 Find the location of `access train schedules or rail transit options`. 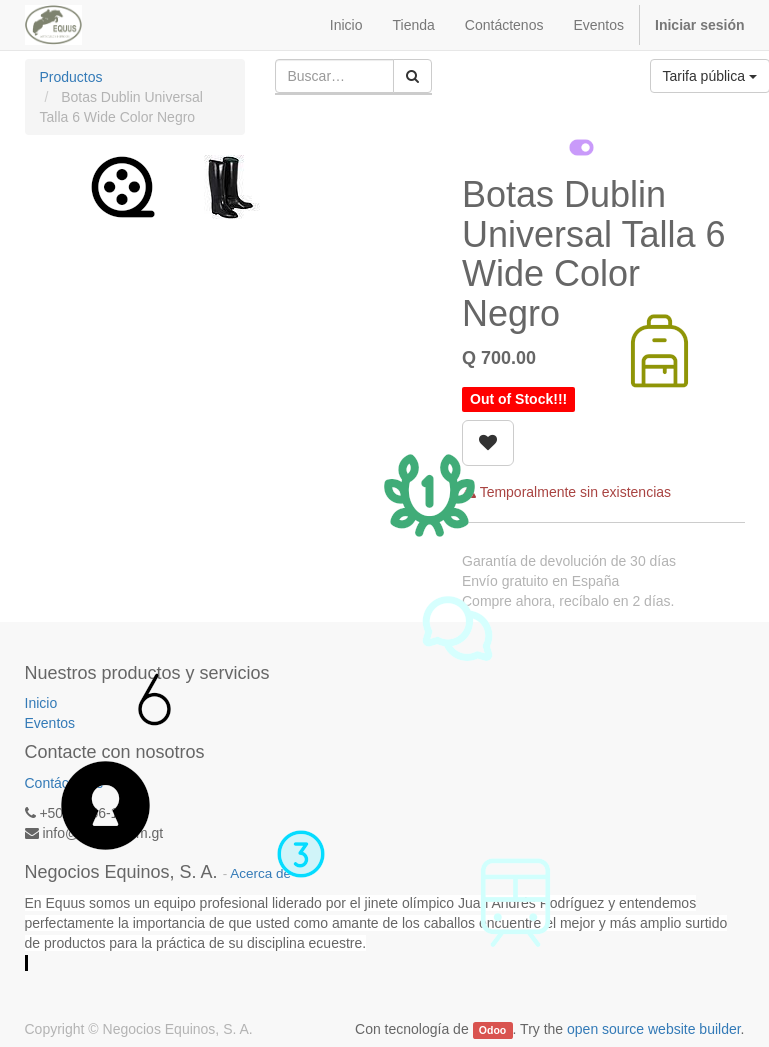

access train schedules or rail transit options is located at coordinates (515, 899).